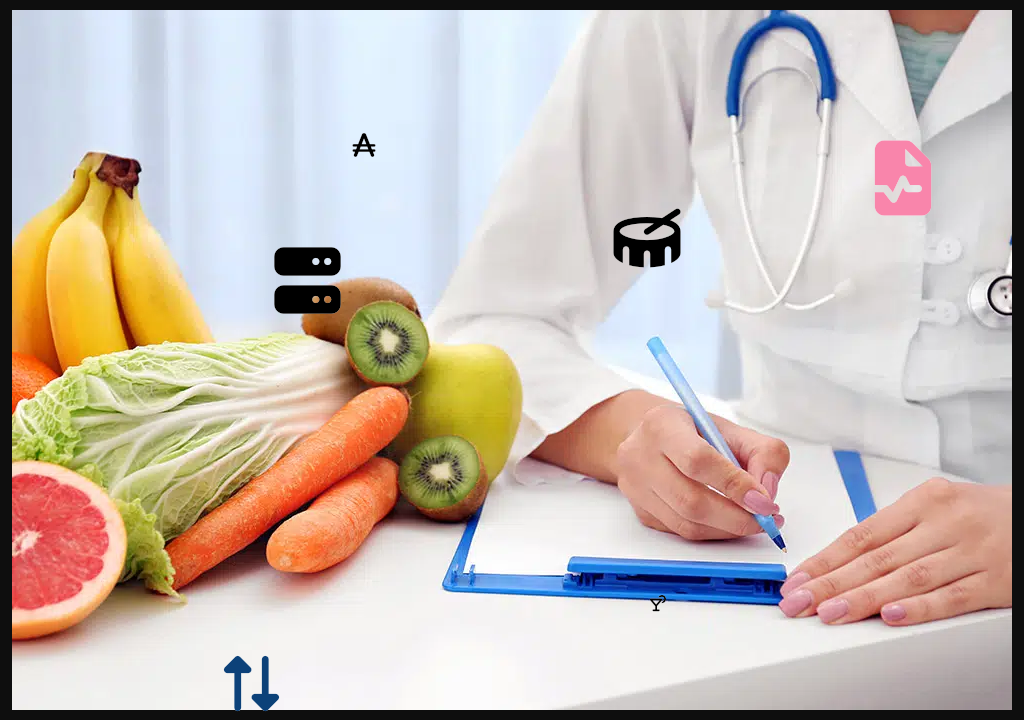 Image resolution: width=1024 pixels, height=720 pixels. I want to click on sort items in ascending or descending order, so click(251, 683).